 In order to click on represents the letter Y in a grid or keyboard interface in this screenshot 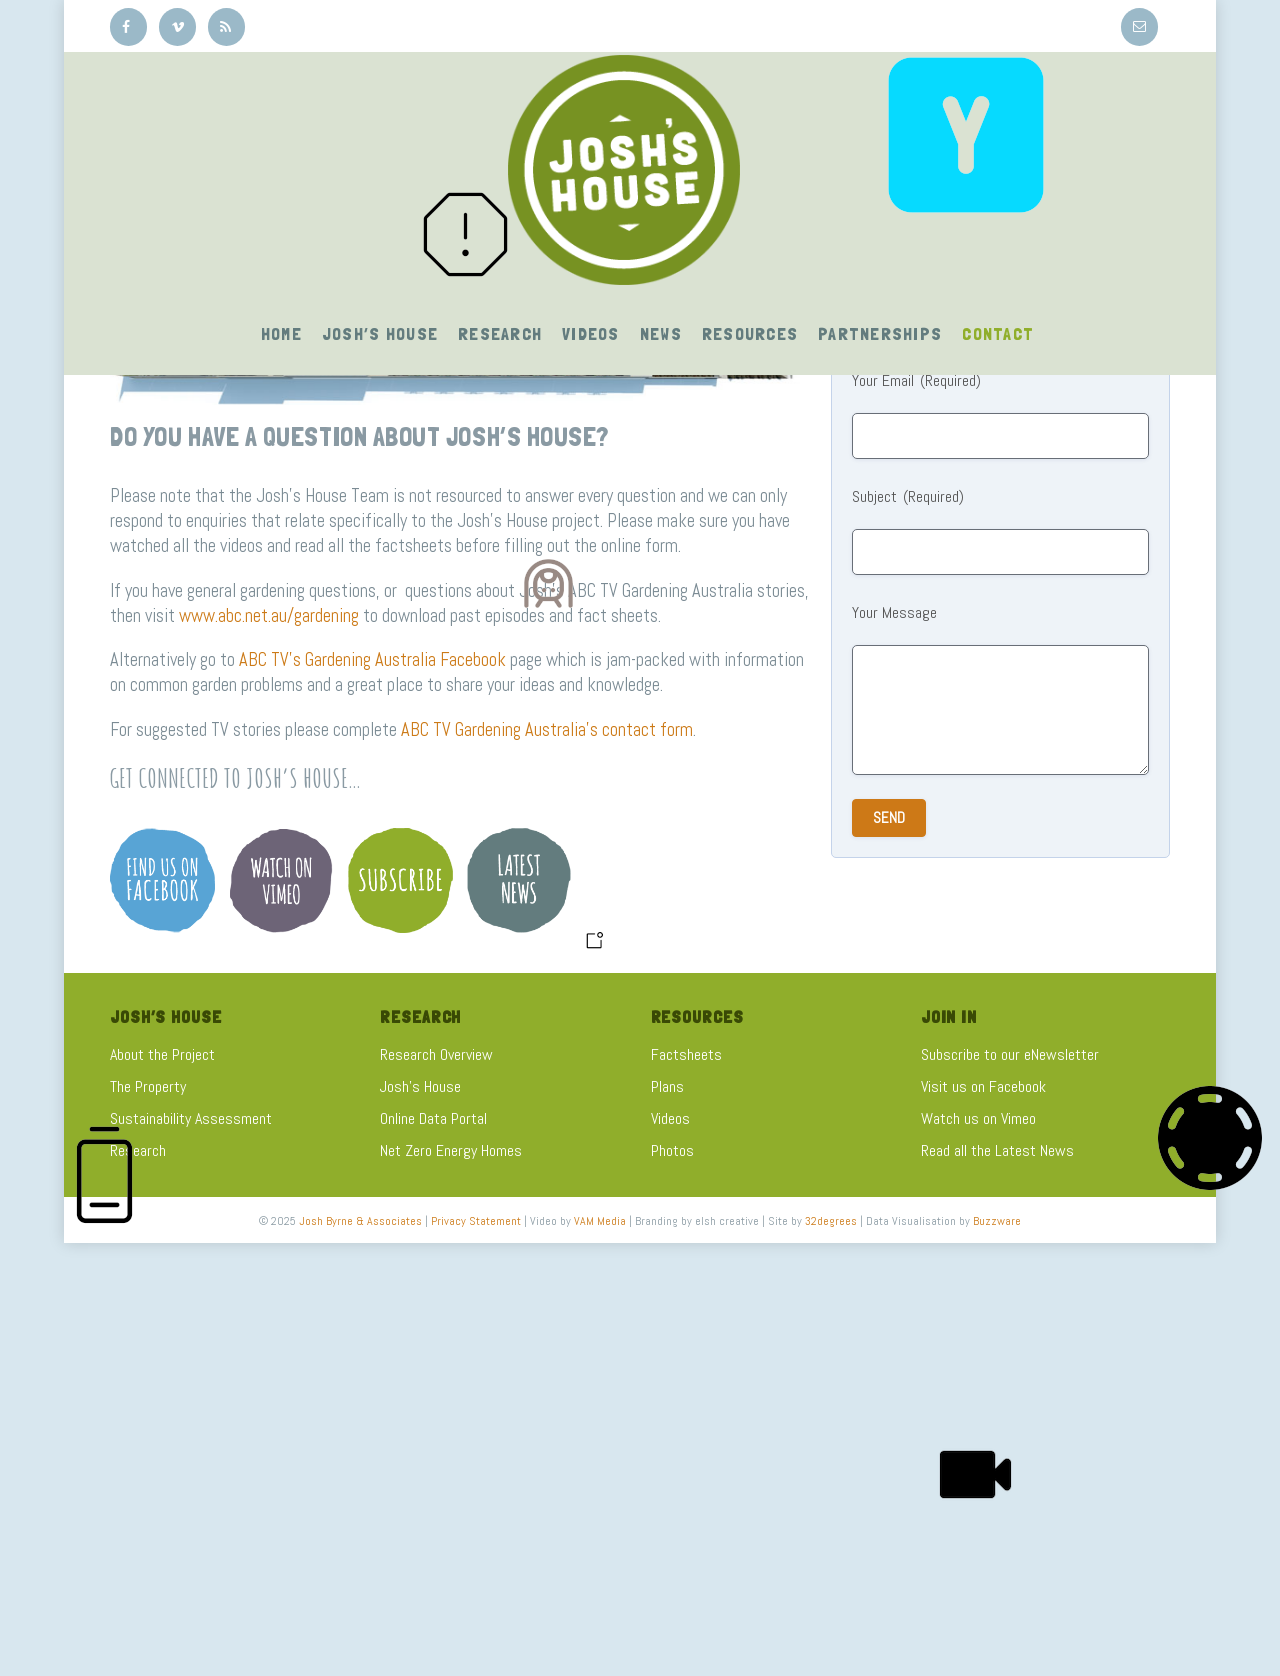, I will do `click(966, 135)`.